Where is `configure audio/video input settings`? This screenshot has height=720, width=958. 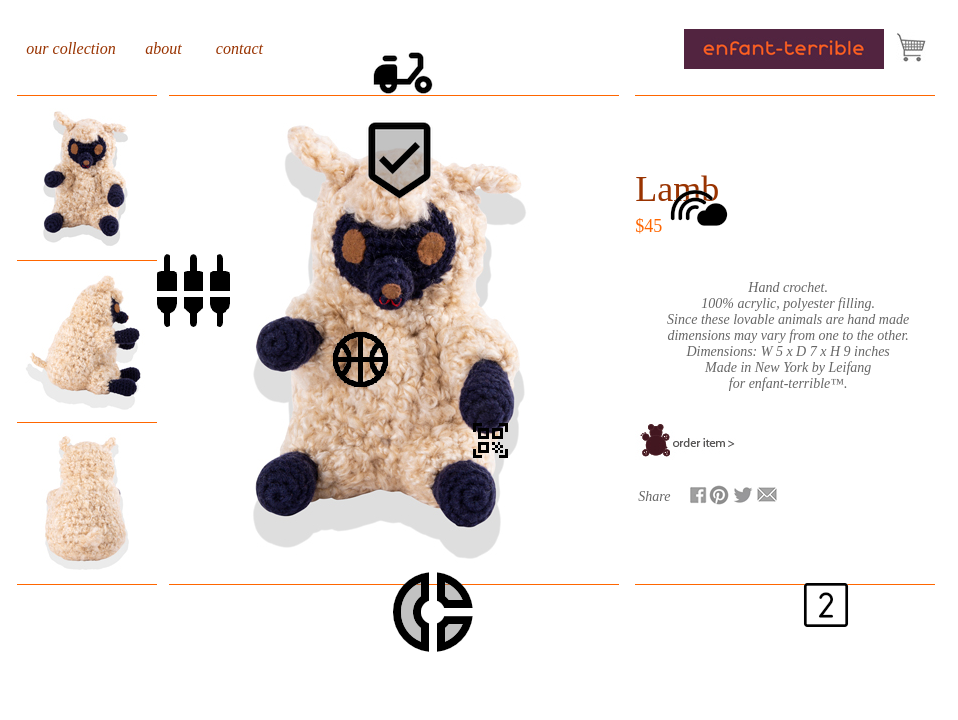
configure audio/video input settings is located at coordinates (193, 290).